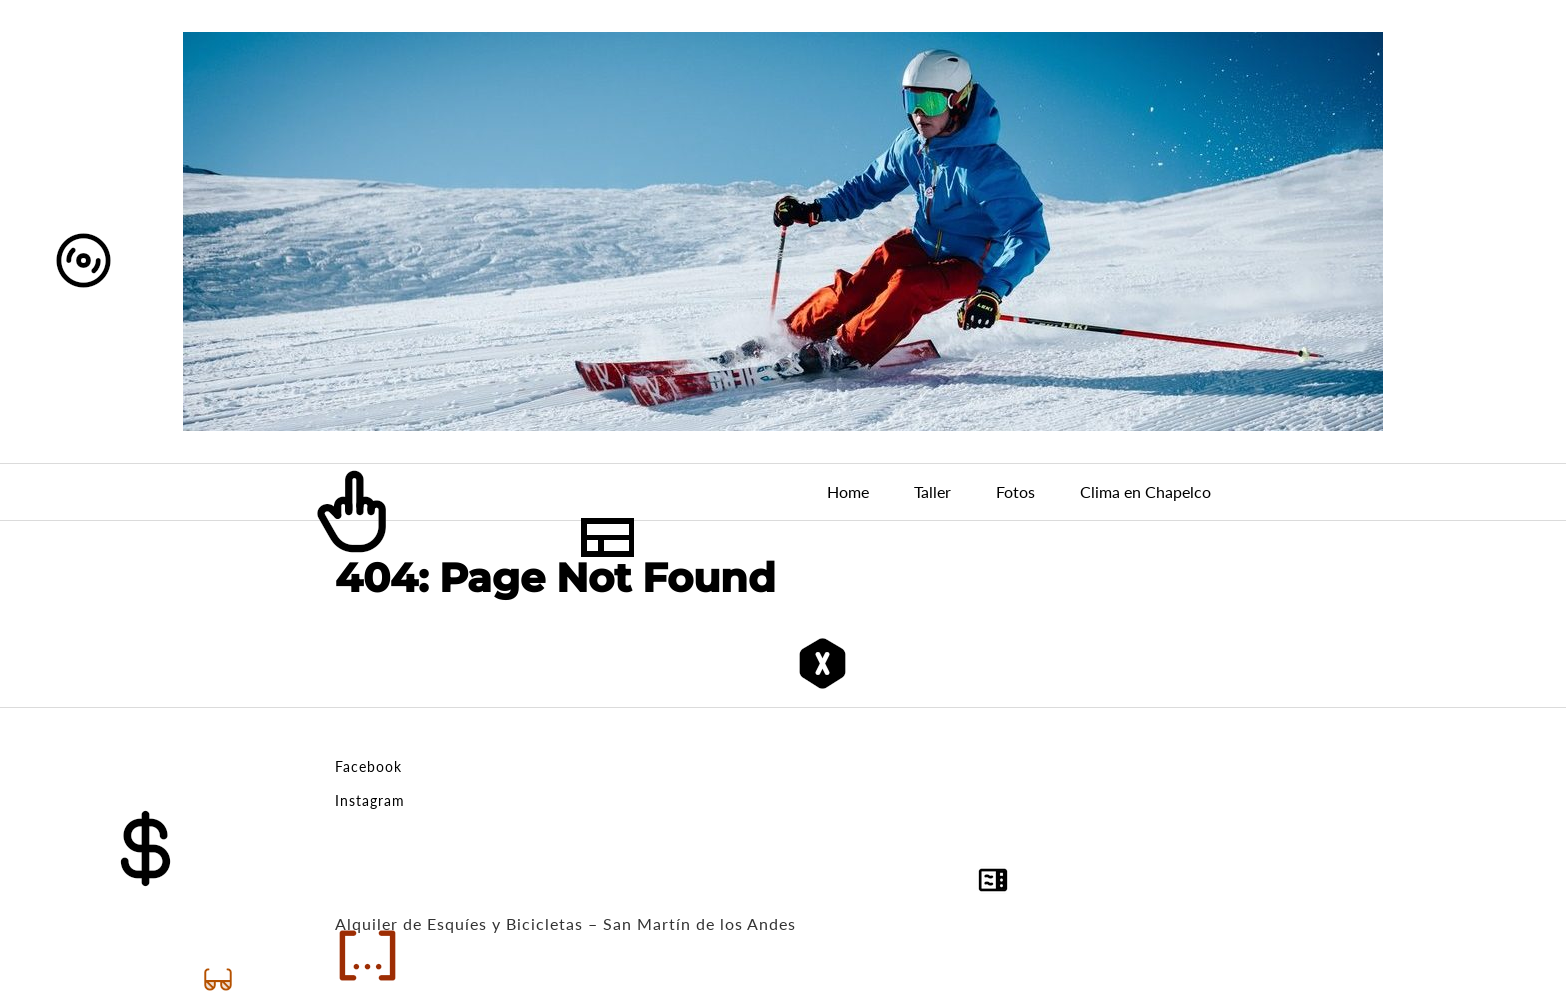 This screenshot has width=1566, height=1008. What do you see at coordinates (822, 663) in the screenshot?
I see `close or cancel action` at bounding box center [822, 663].